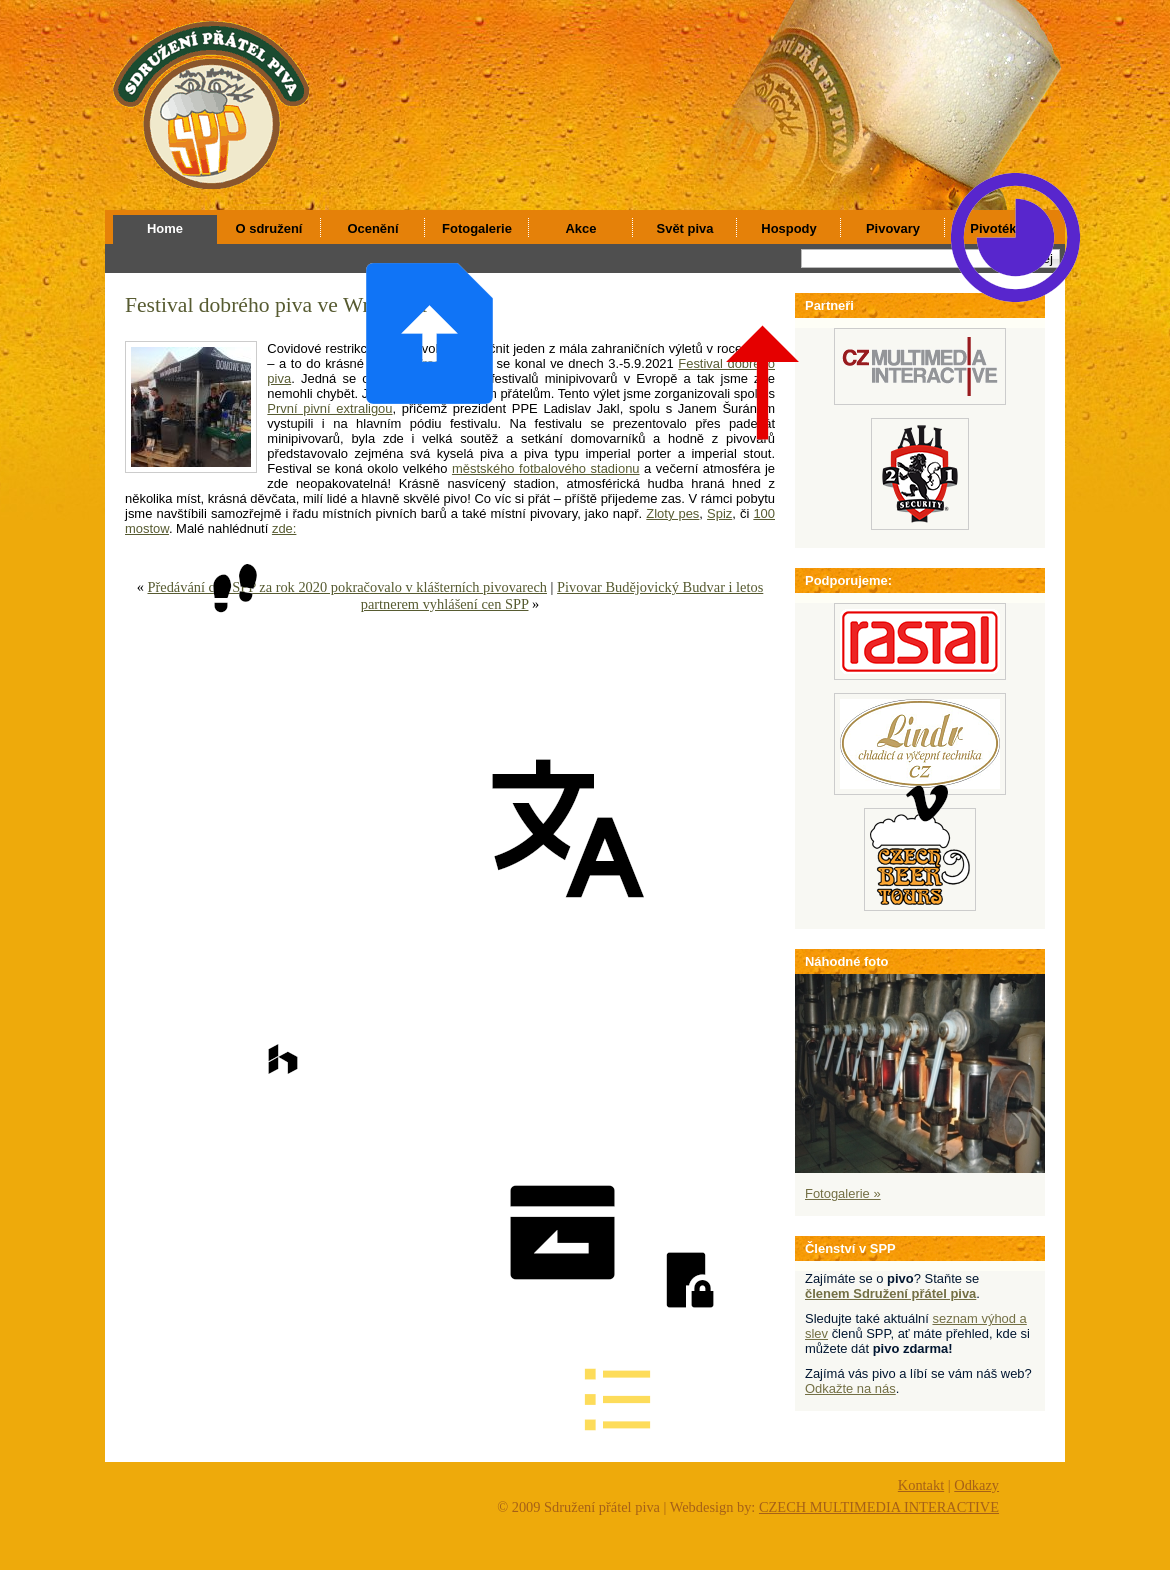  Describe the element at coordinates (1015, 237) in the screenshot. I see `indicates 75% progress complete` at that location.